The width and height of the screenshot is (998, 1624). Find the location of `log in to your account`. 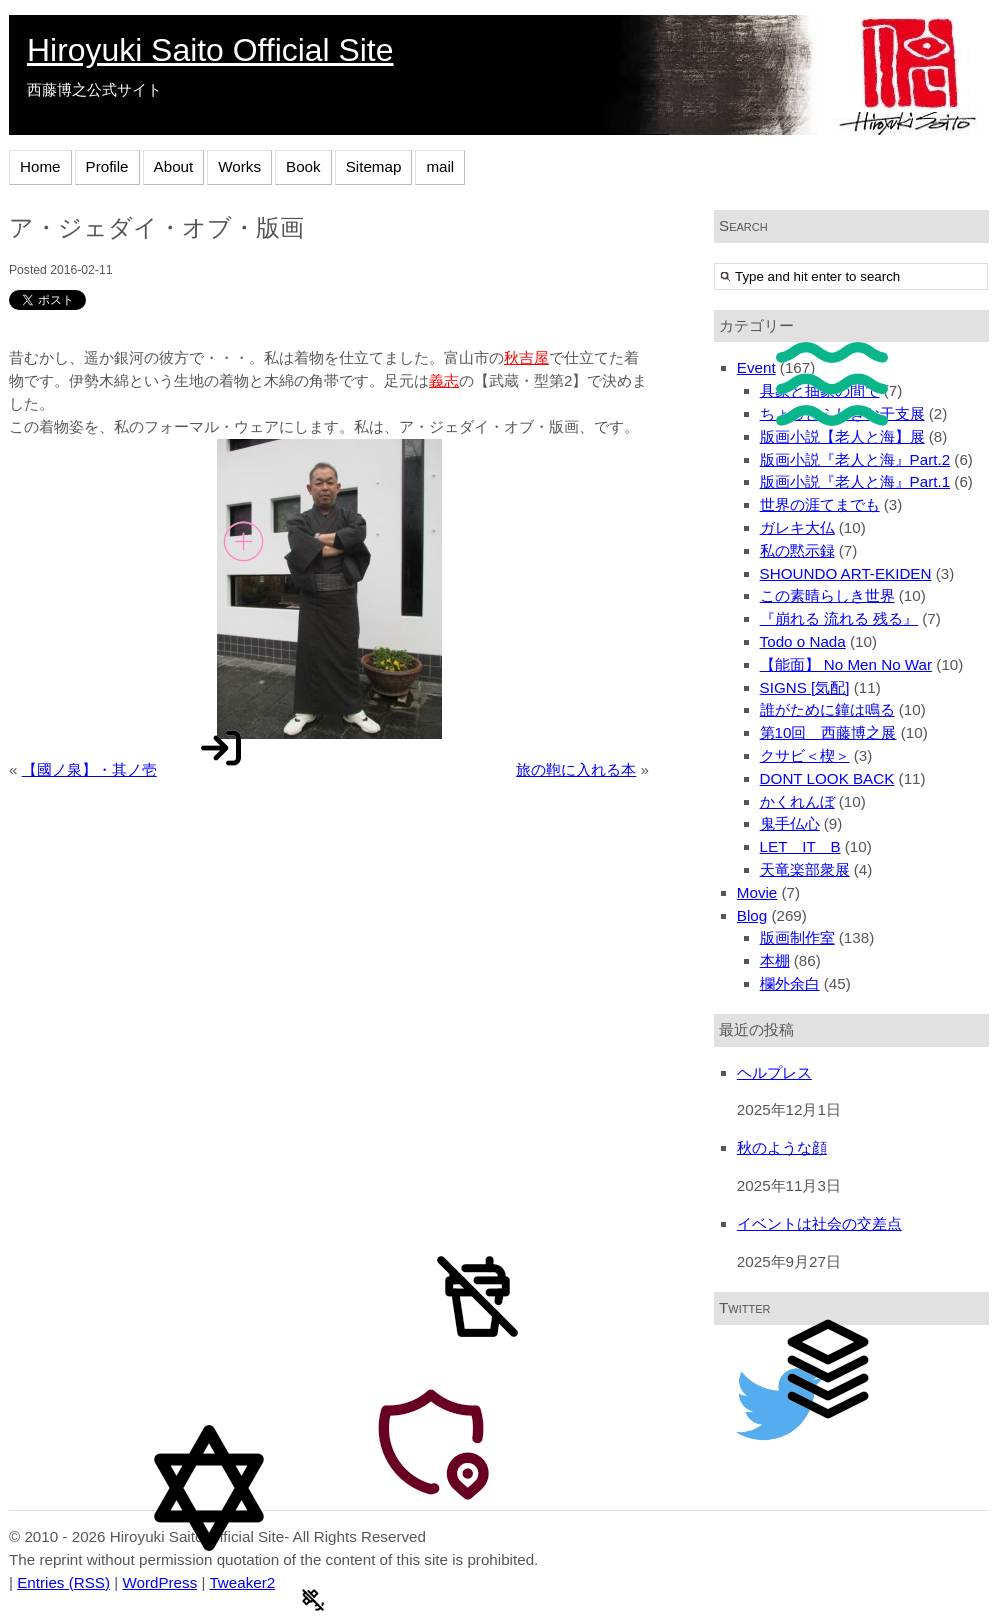

log in to your account is located at coordinates (221, 748).